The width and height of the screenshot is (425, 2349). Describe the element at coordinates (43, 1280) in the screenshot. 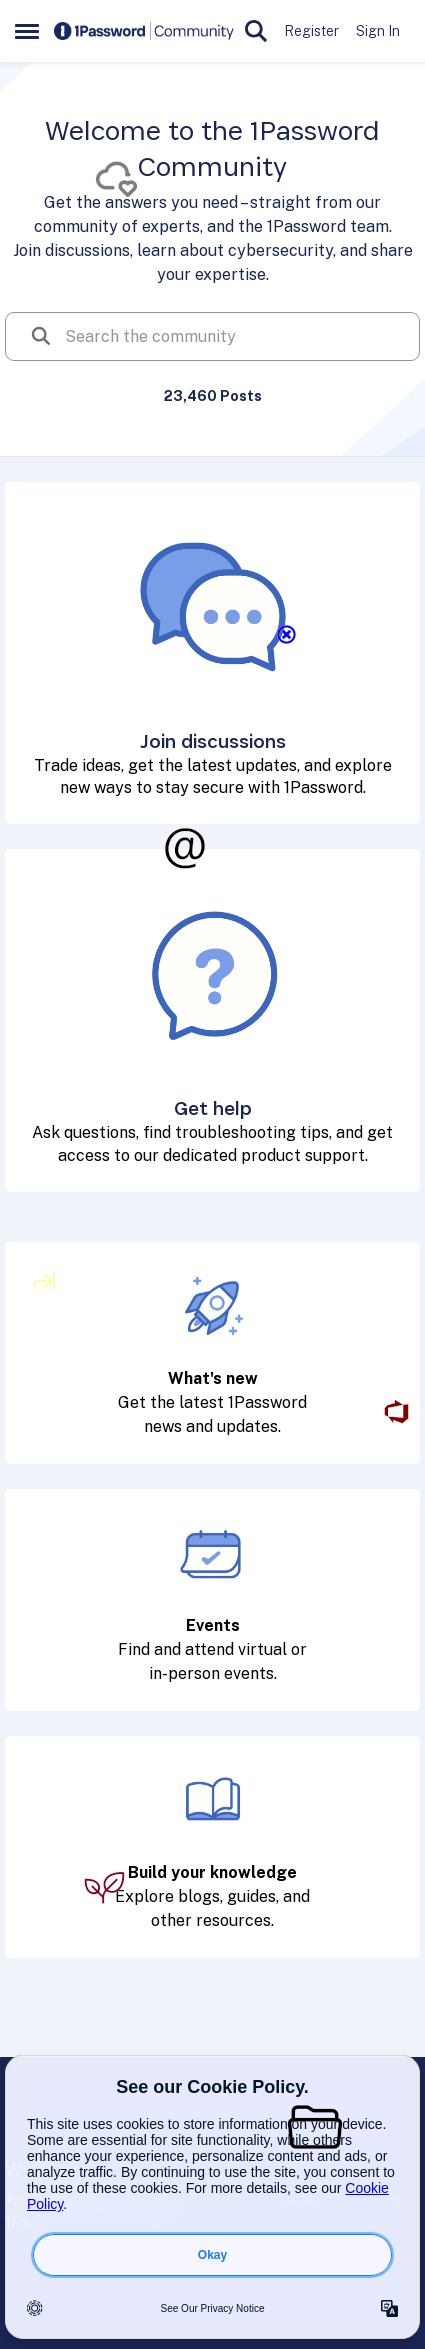

I see `move cursor to next tab stop` at that location.